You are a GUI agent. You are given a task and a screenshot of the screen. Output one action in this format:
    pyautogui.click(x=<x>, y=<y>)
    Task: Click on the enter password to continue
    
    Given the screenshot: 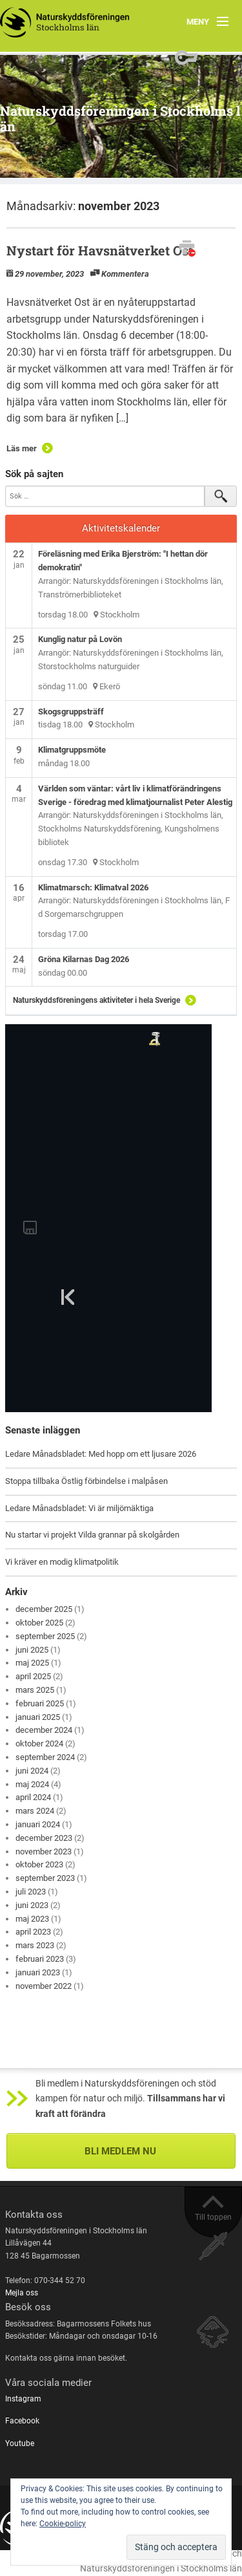 What is the action you would take?
    pyautogui.click(x=187, y=58)
    